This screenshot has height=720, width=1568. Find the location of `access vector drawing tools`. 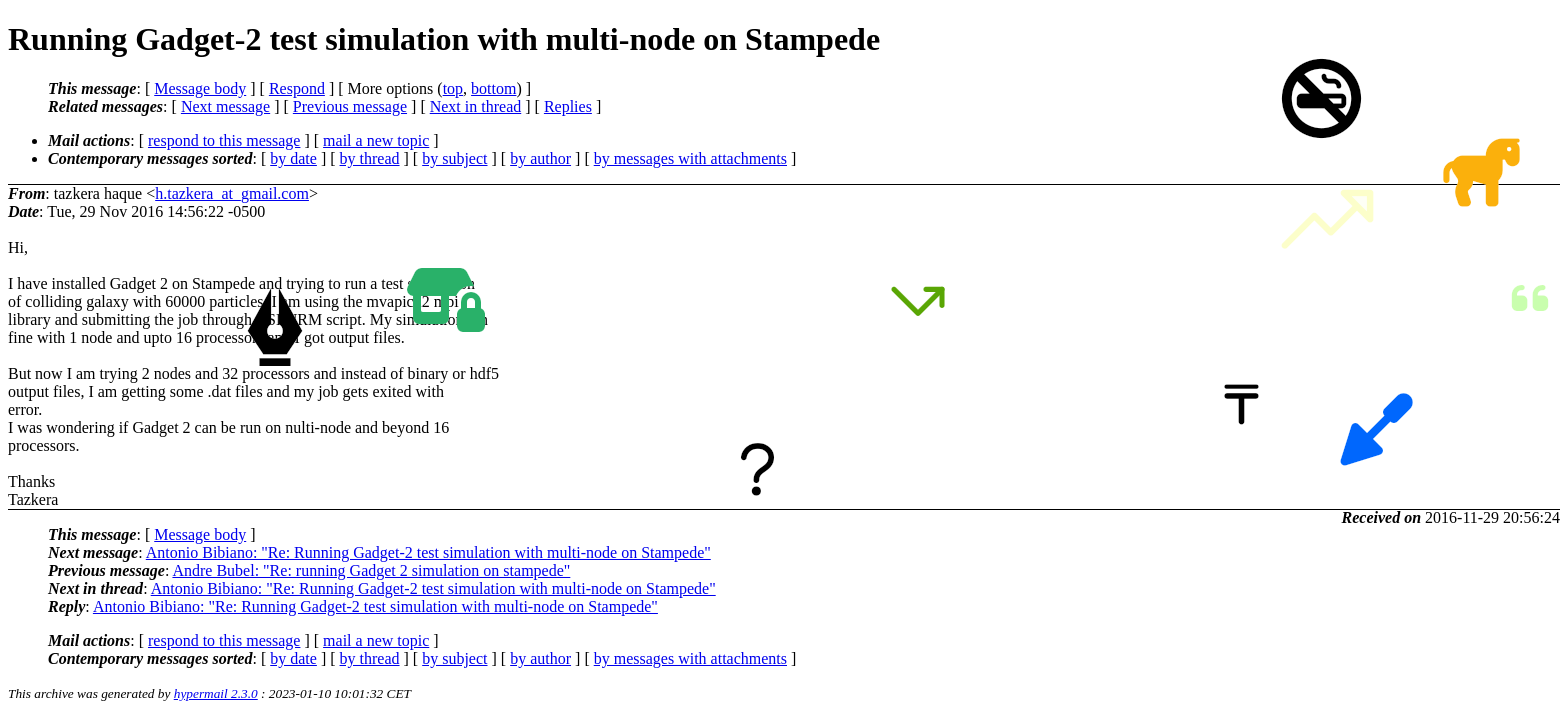

access vector drawing tools is located at coordinates (275, 327).